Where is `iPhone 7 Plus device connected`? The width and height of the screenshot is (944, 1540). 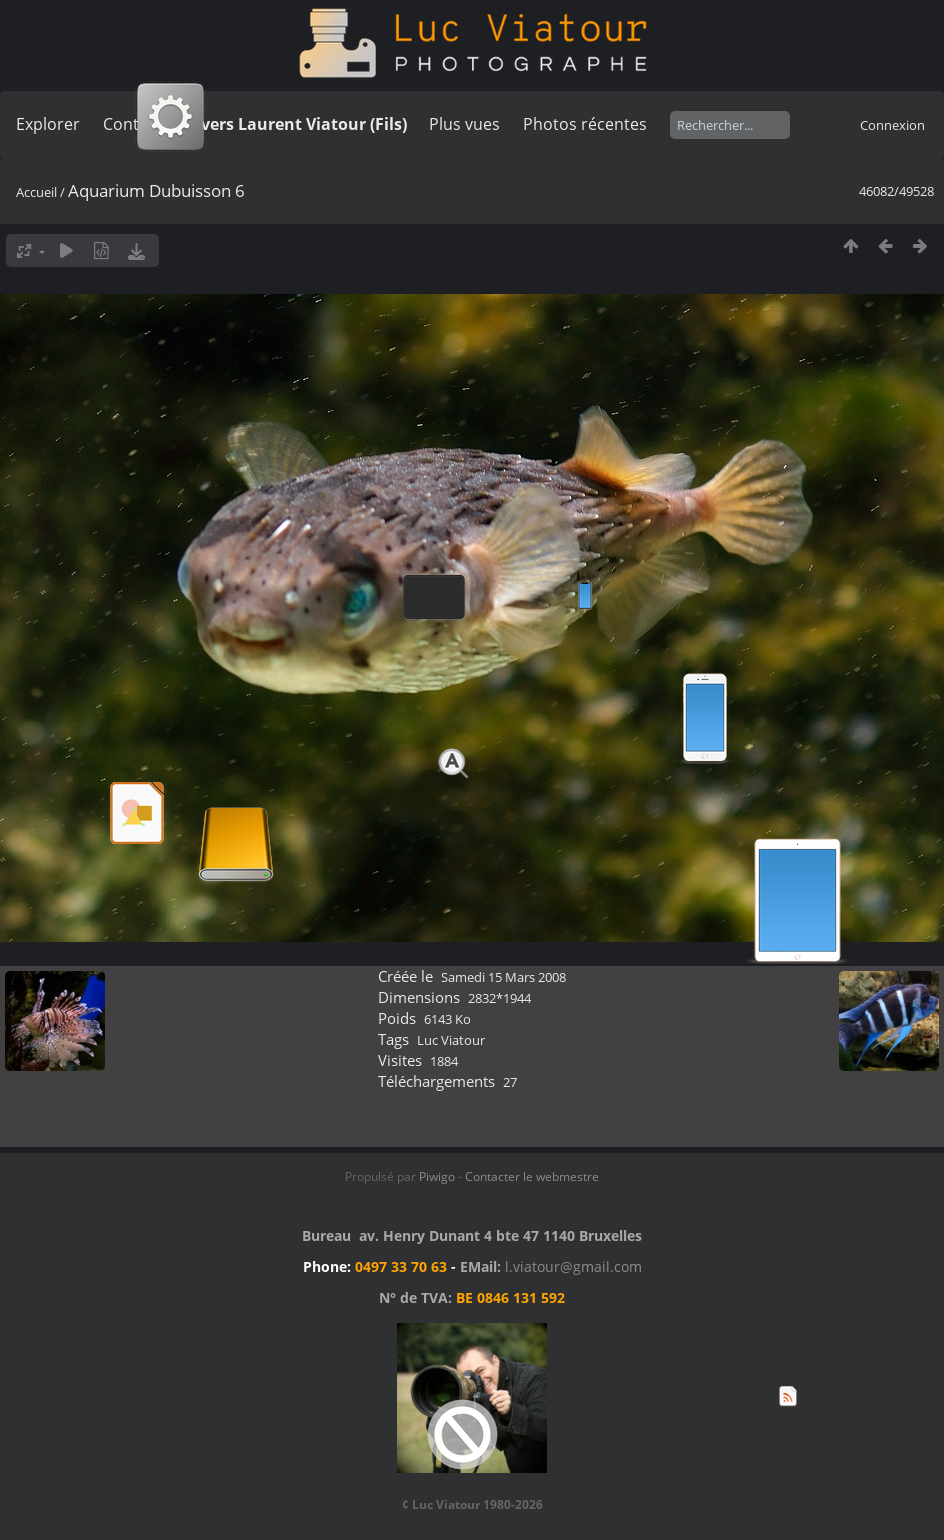 iPhone 7 Plus device connected is located at coordinates (705, 719).